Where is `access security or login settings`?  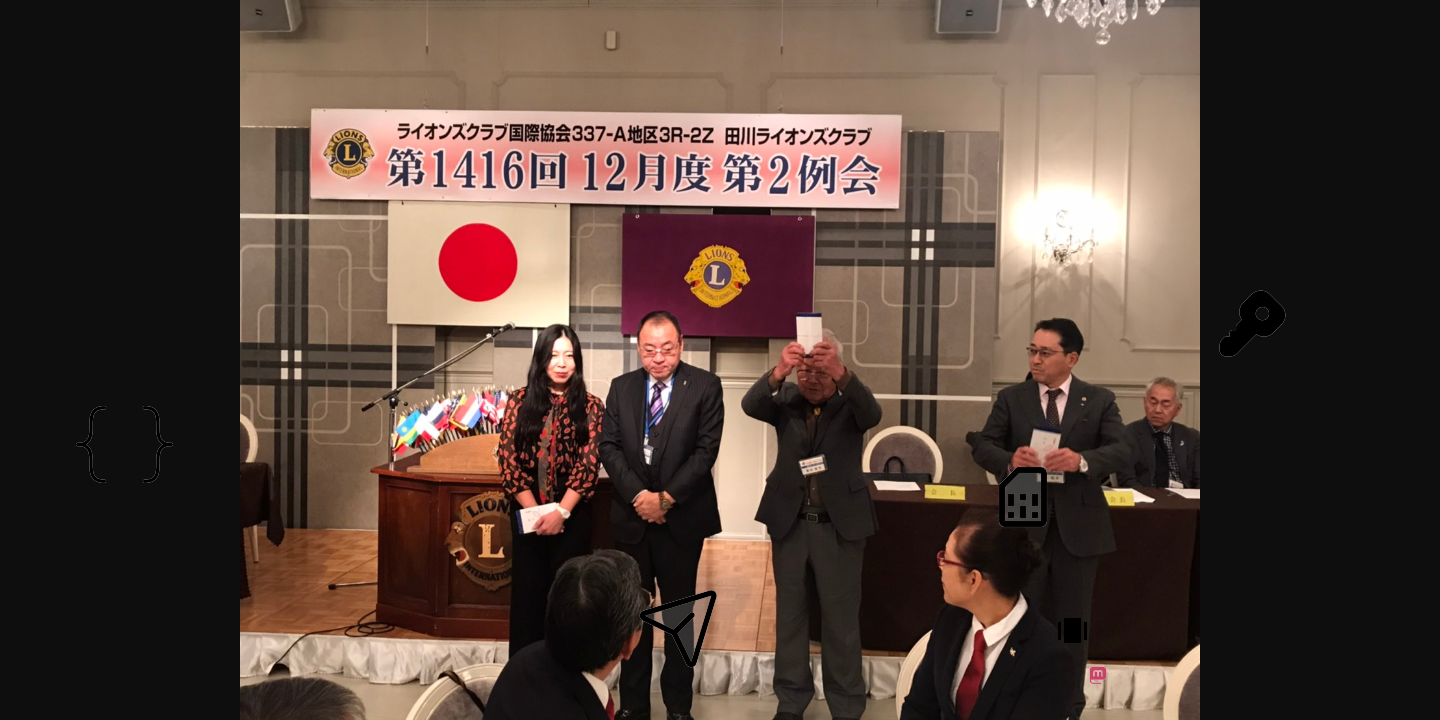
access security or login settings is located at coordinates (1252, 323).